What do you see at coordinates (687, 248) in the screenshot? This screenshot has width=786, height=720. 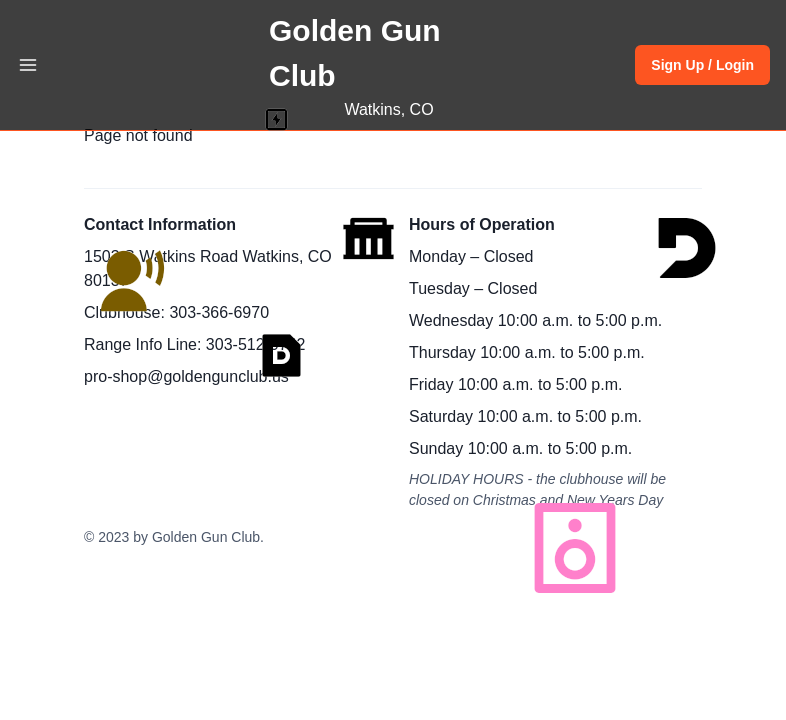 I see `deepgram logo` at bounding box center [687, 248].